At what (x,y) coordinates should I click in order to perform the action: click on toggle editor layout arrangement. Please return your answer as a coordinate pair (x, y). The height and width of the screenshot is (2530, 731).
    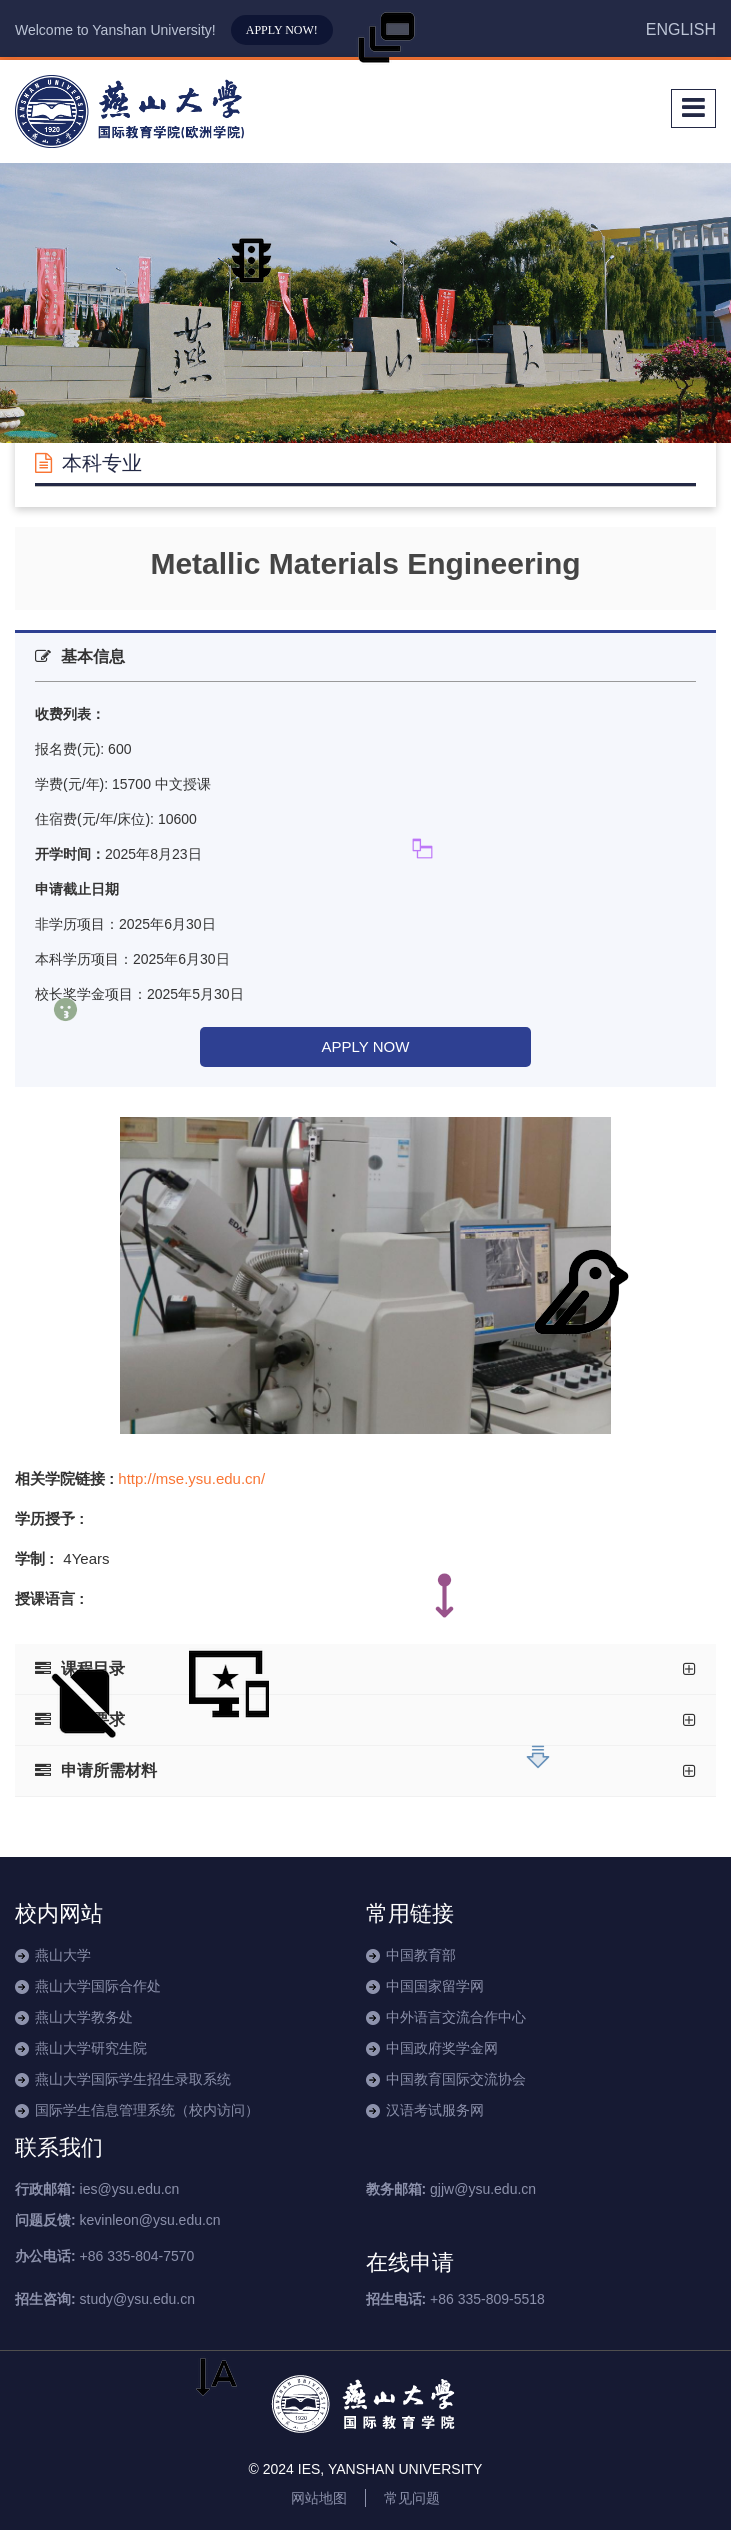
    Looking at the image, I should click on (422, 848).